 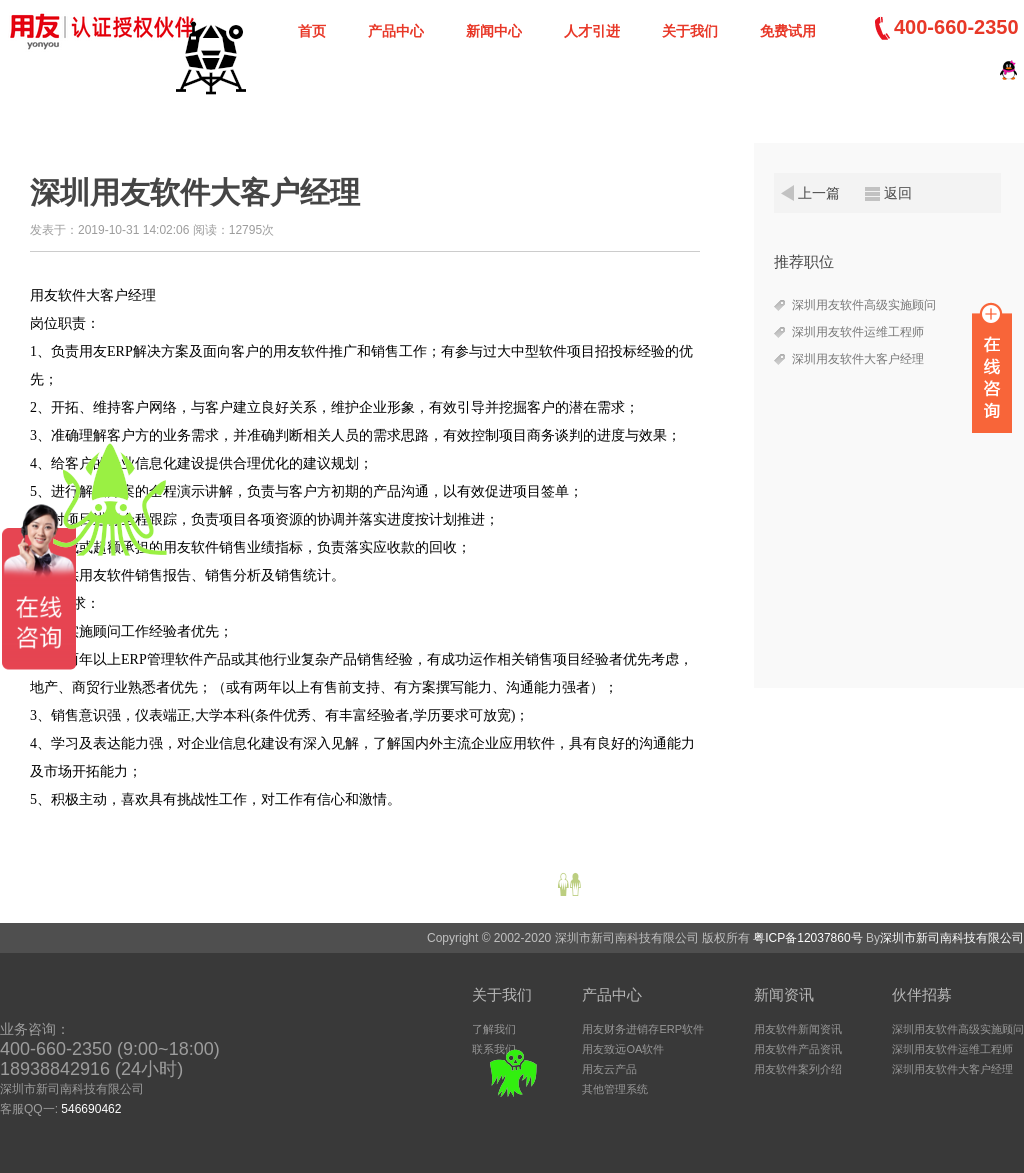 I want to click on indicates a haunted or spooky game element, so click(x=513, y=1073).